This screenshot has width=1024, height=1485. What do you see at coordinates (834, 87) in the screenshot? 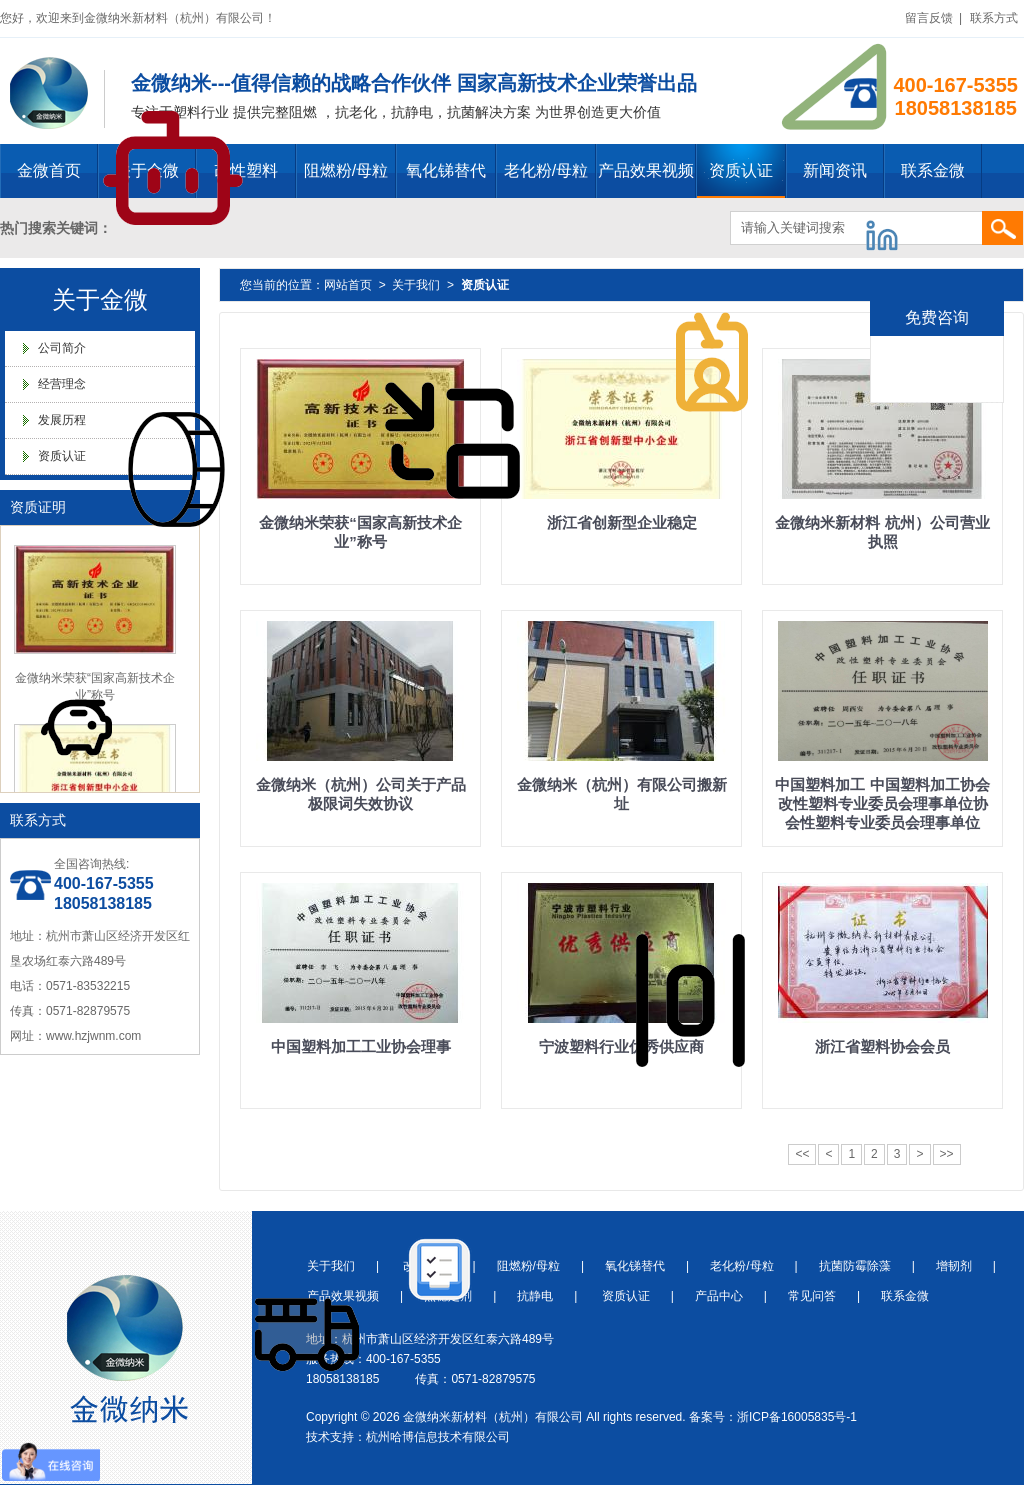
I see `play media or start playback` at bounding box center [834, 87].